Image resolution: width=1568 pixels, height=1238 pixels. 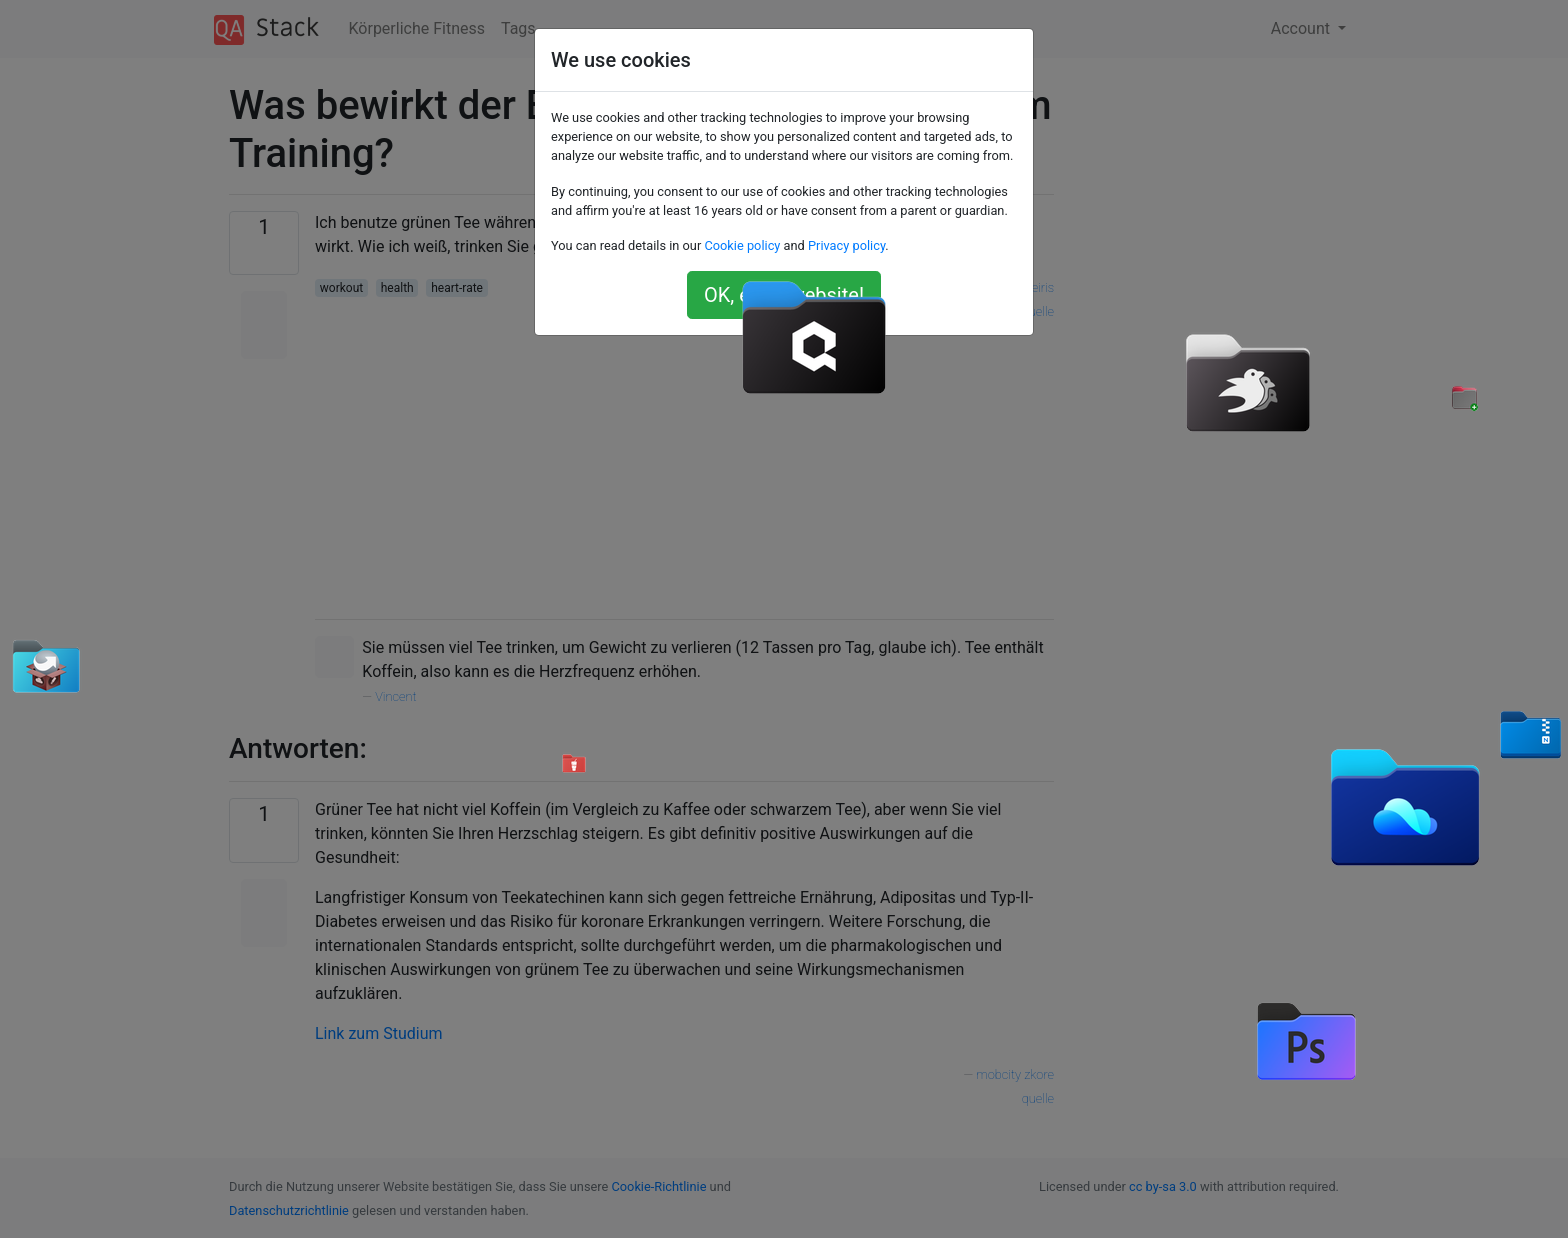 What do you see at coordinates (1464, 397) in the screenshot?
I see `create a new folder` at bounding box center [1464, 397].